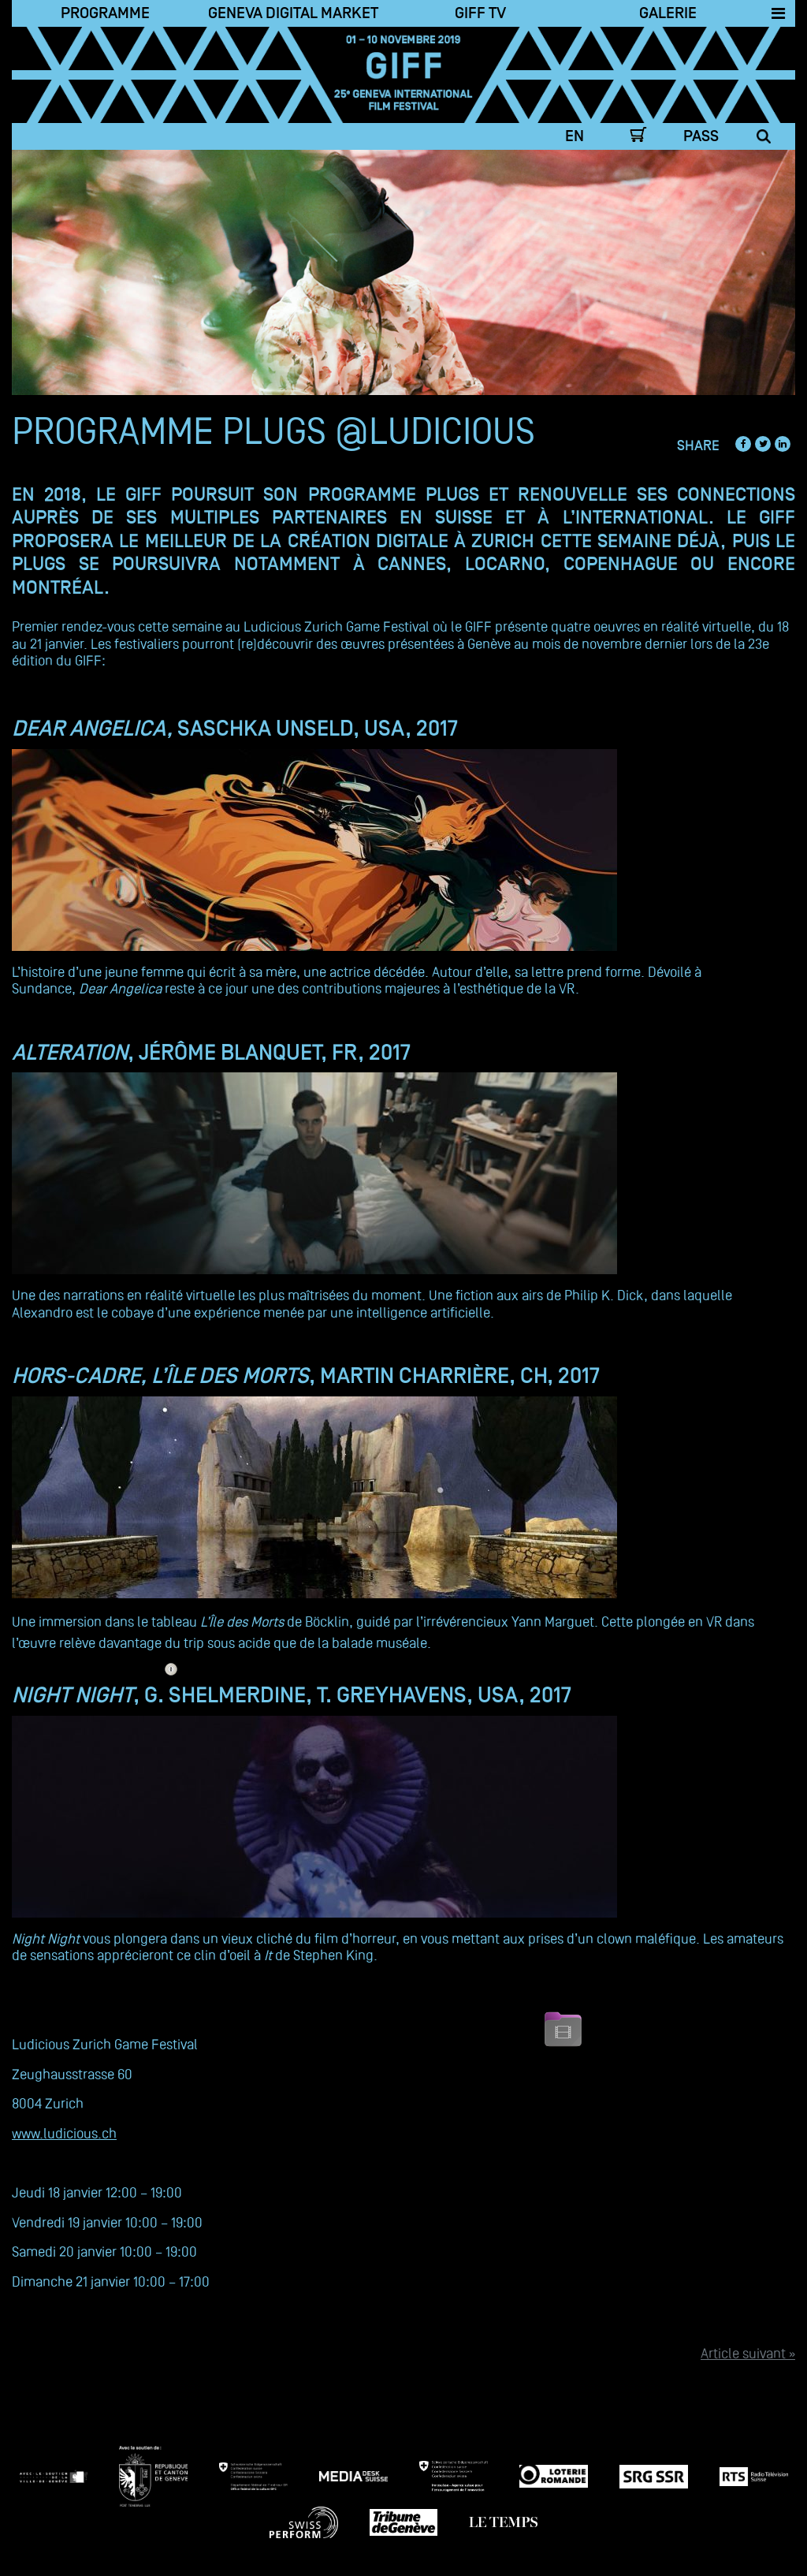 The image size is (807, 2576). What do you see at coordinates (171, 1669) in the screenshot?
I see `open the passwords app` at bounding box center [171, 1669].